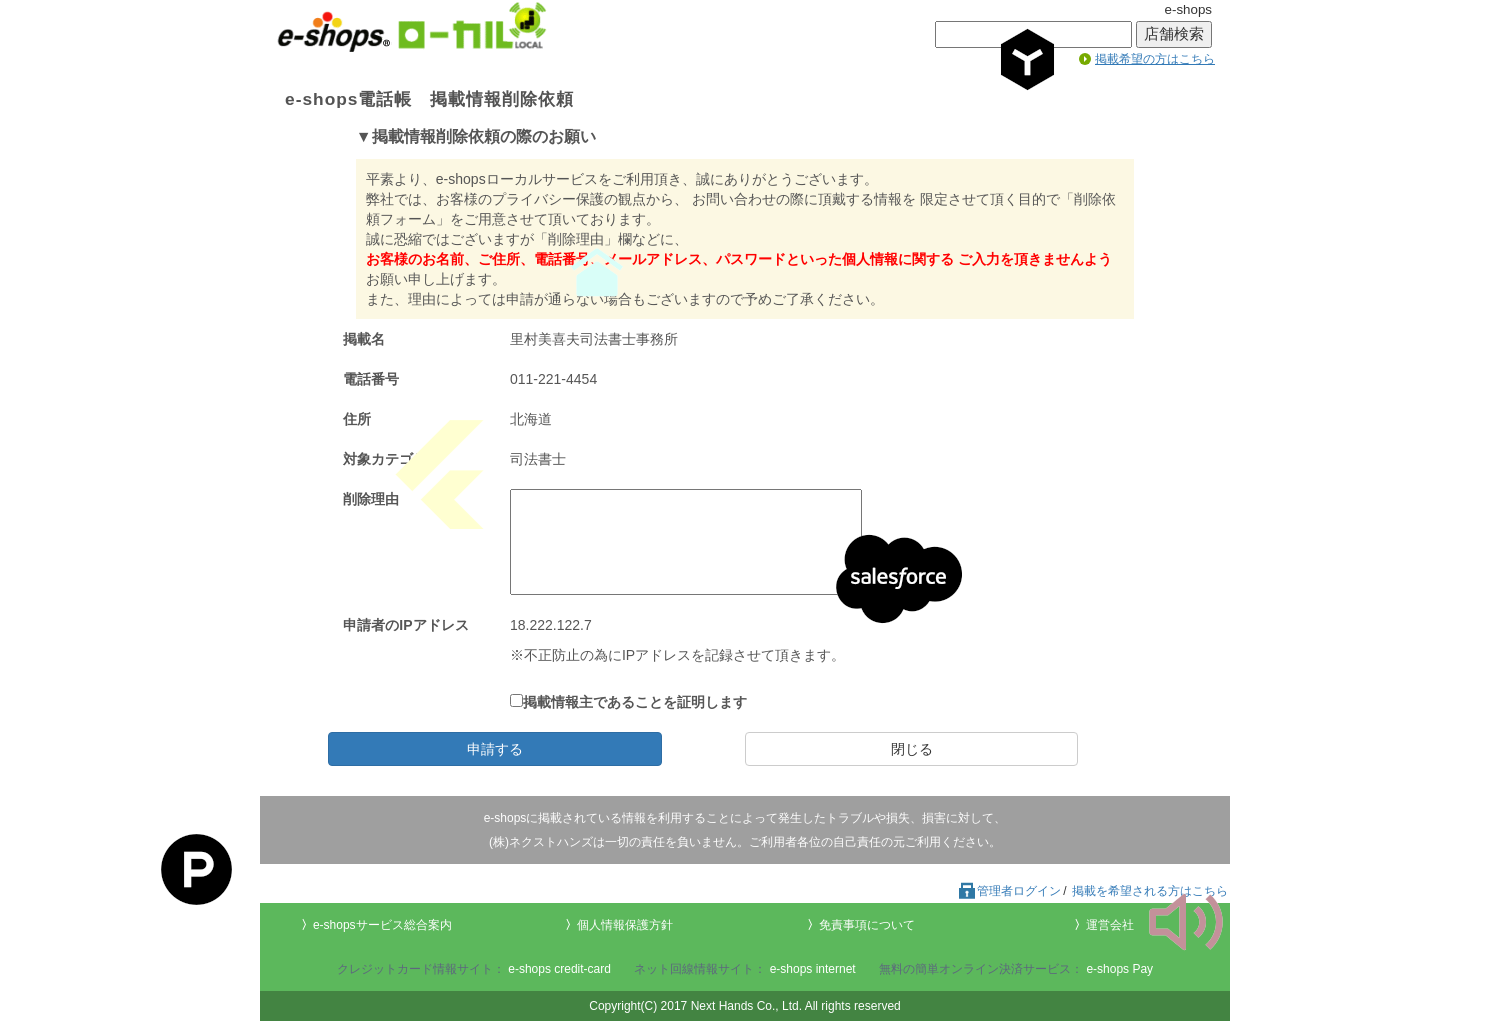 The image size is (1490, 1021). What do you see at coordinates (196, 869) in the screenshot?
I see `visit Product Hunt website or app` at bounding box center [196, 869].